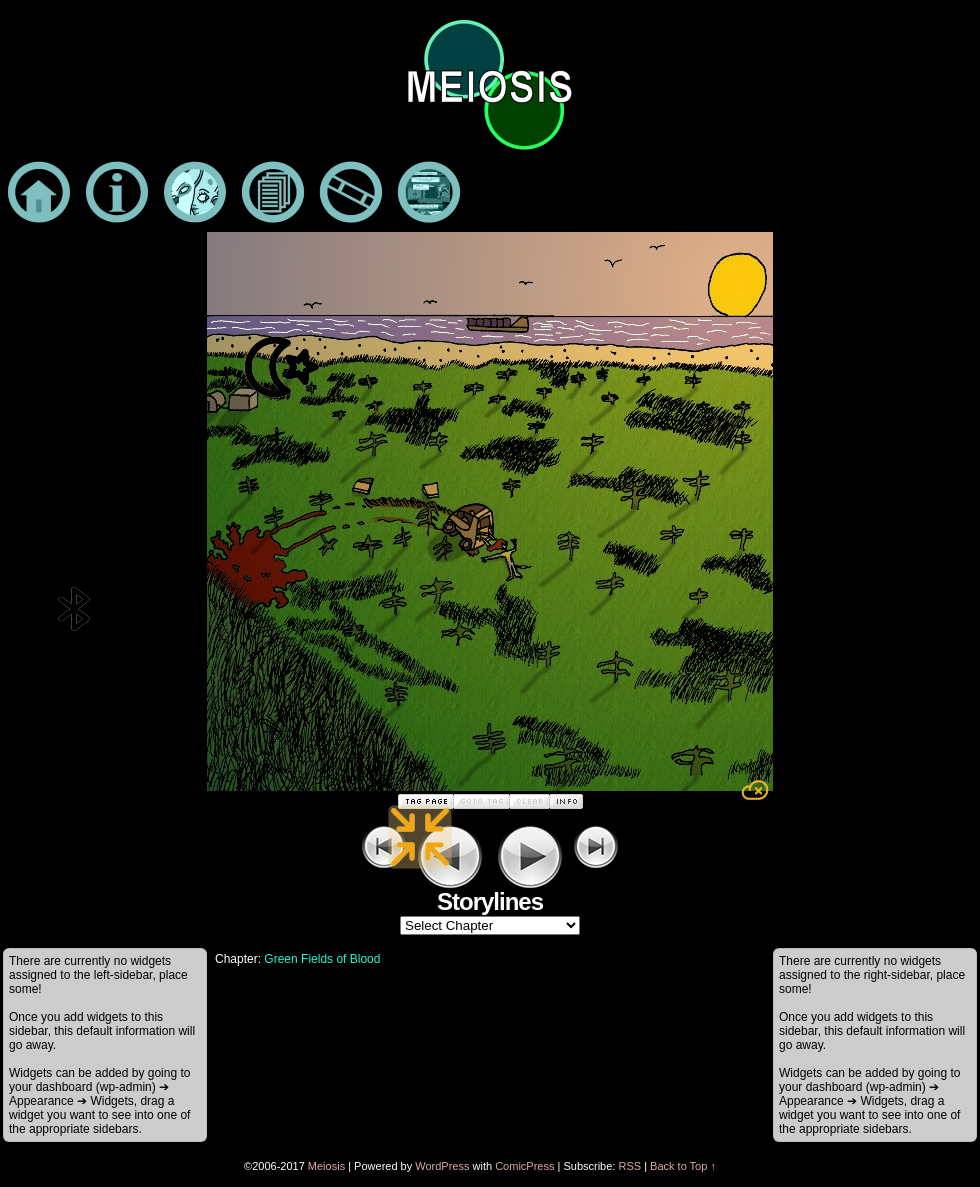  Describe the element at coordinates (755, 790) in the screenshot. I see `disconnect from cloud storage` at that location.